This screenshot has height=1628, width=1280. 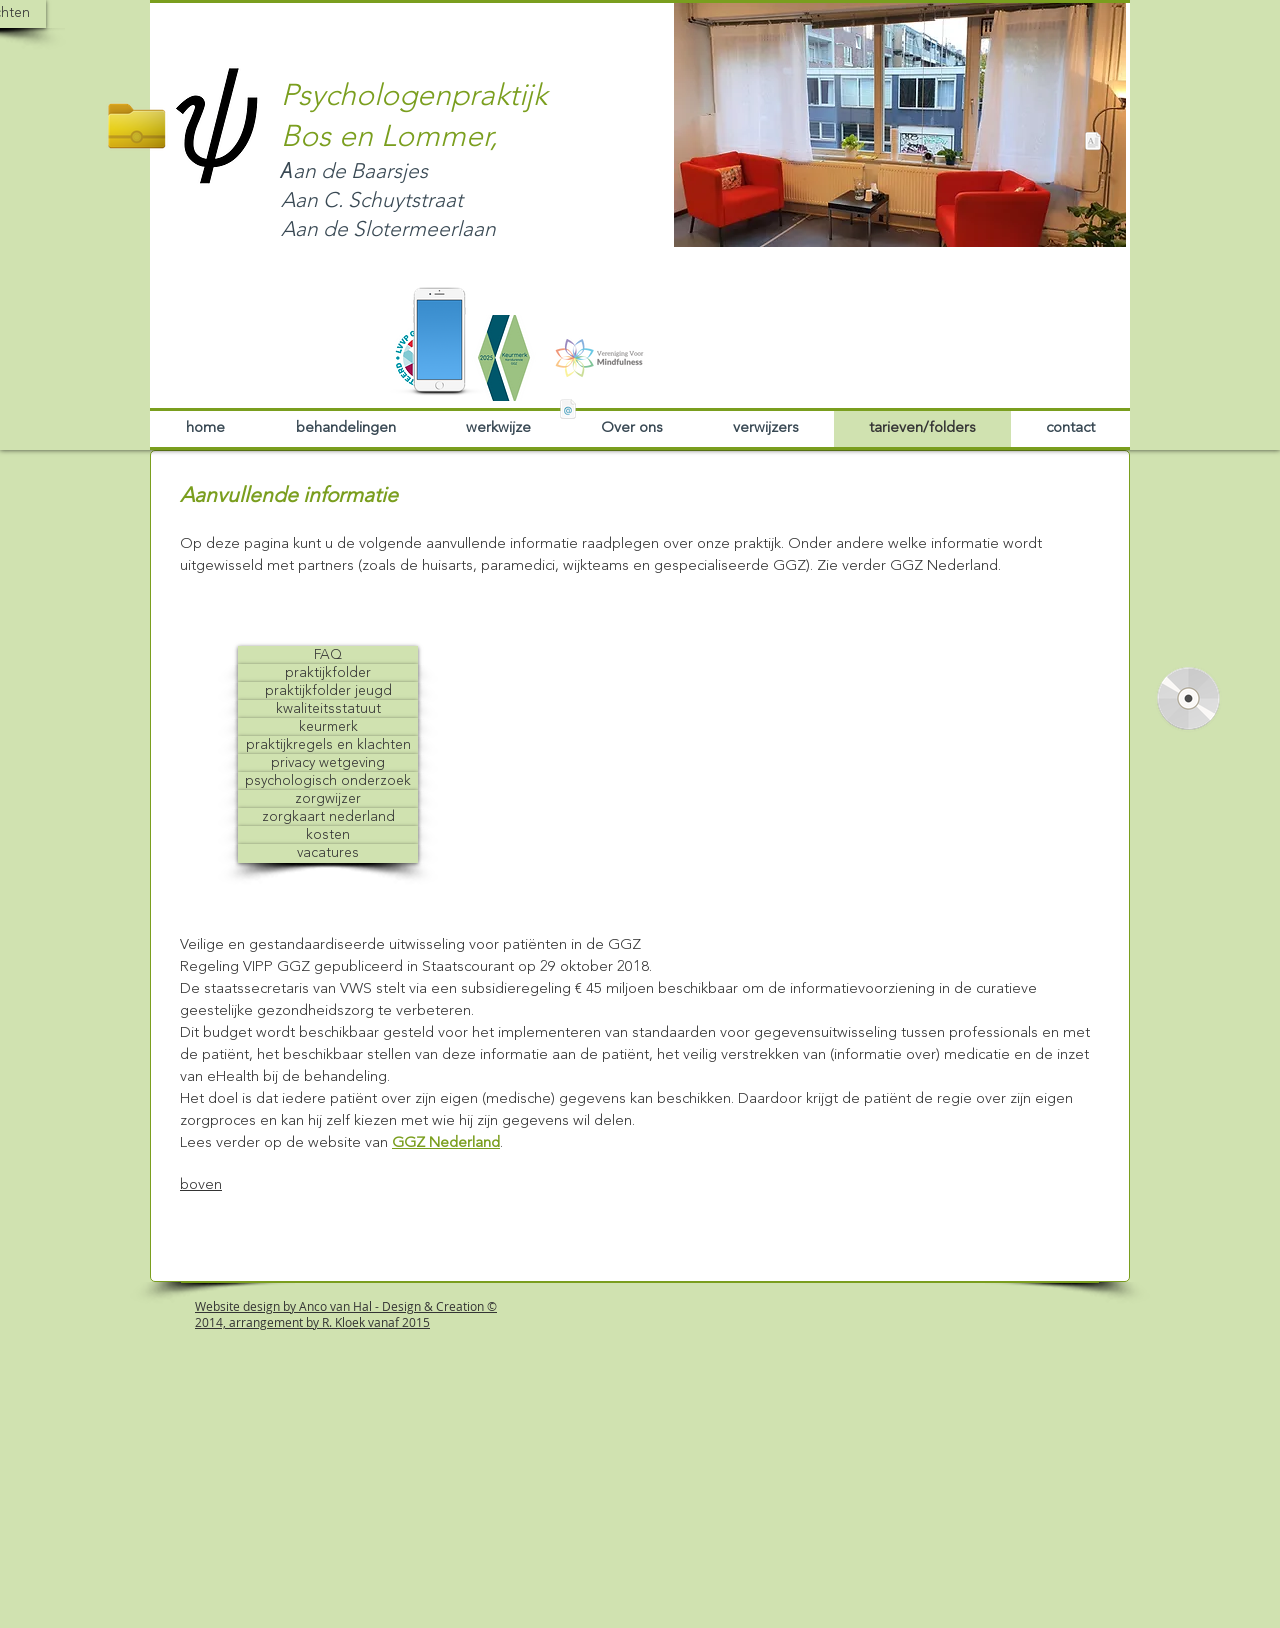 What do you see at coordinates (136, 127) in the screenshot?
I see `folder for storing pokémon-related files or games` at bounding box center [136, 127].